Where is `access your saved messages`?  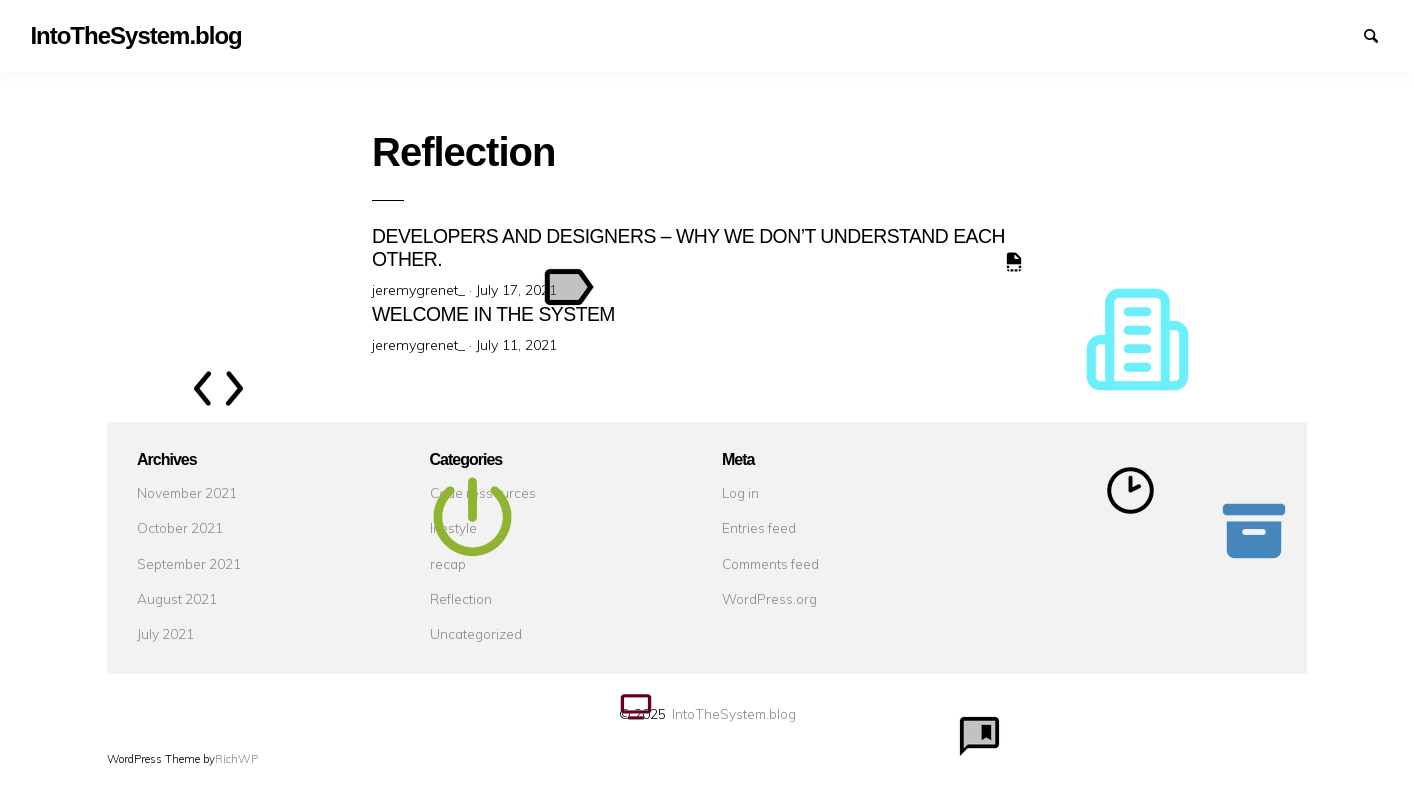
access your saved messages is located at coordinates (979, 736).